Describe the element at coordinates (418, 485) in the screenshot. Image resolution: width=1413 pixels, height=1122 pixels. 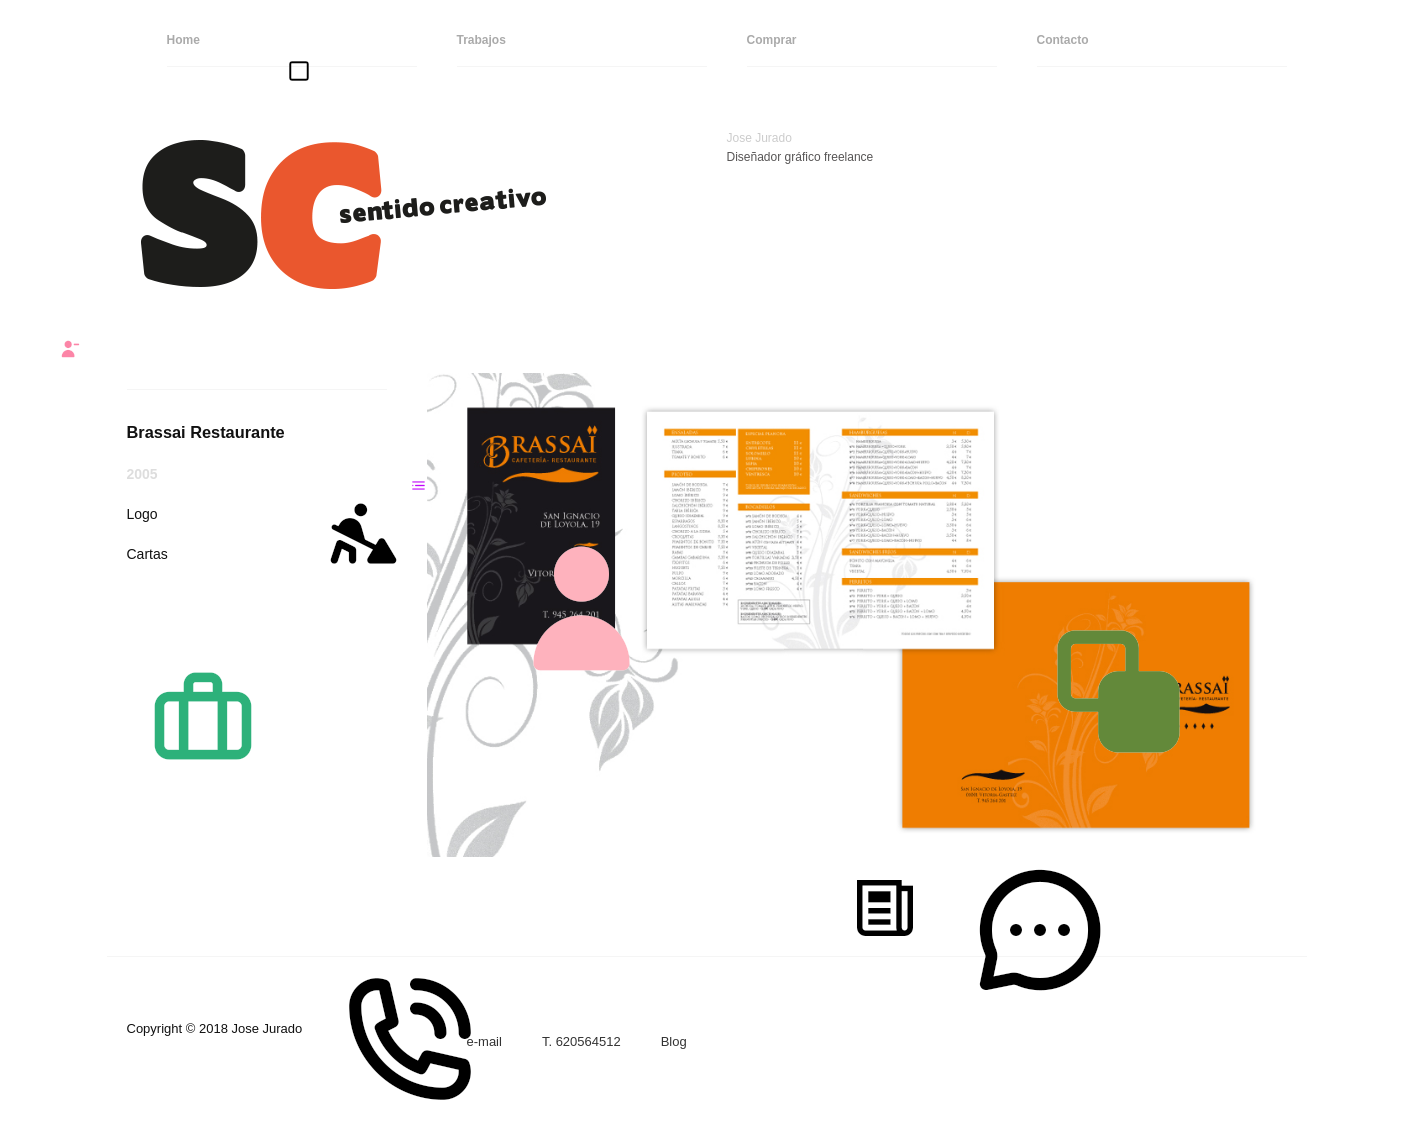
I see `open navigation menu` at that location.